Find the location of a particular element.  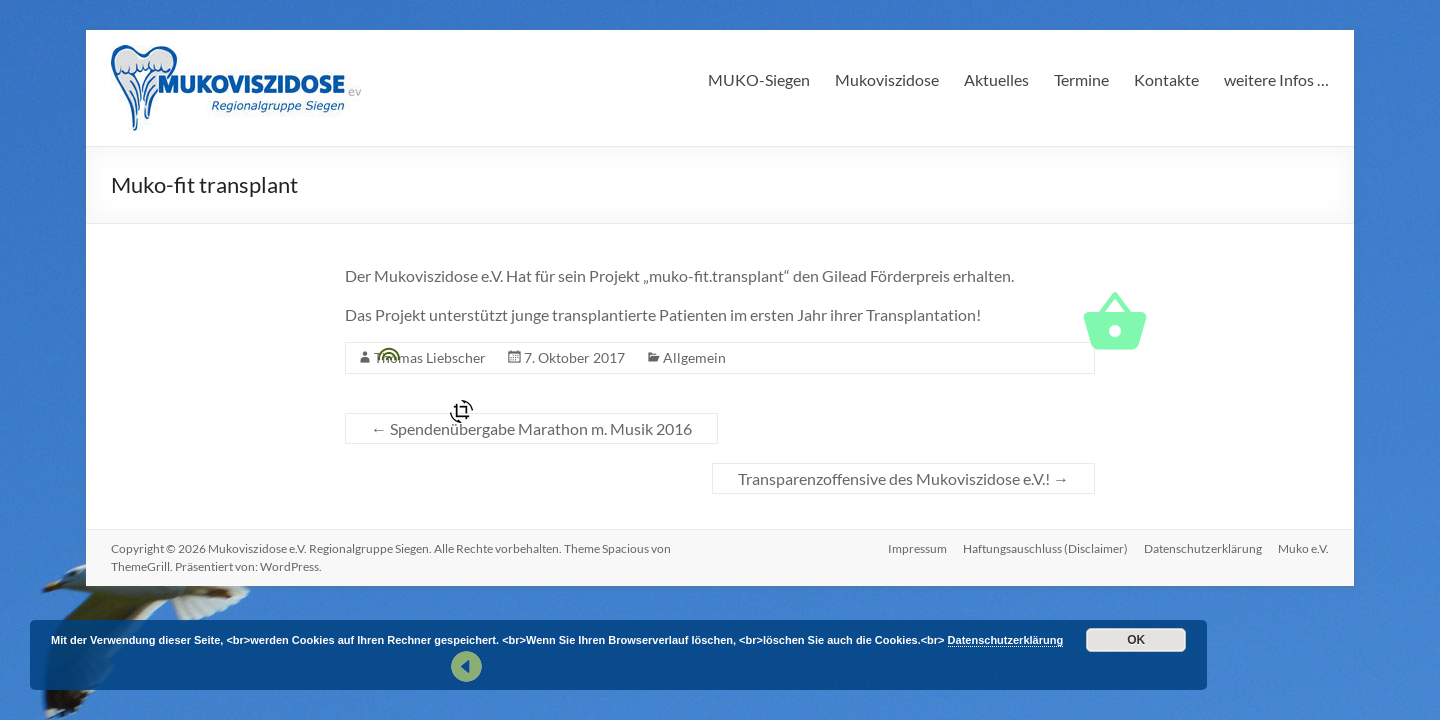

indicates weather conditions showing a rainbow is located at coordinates (389, 355).